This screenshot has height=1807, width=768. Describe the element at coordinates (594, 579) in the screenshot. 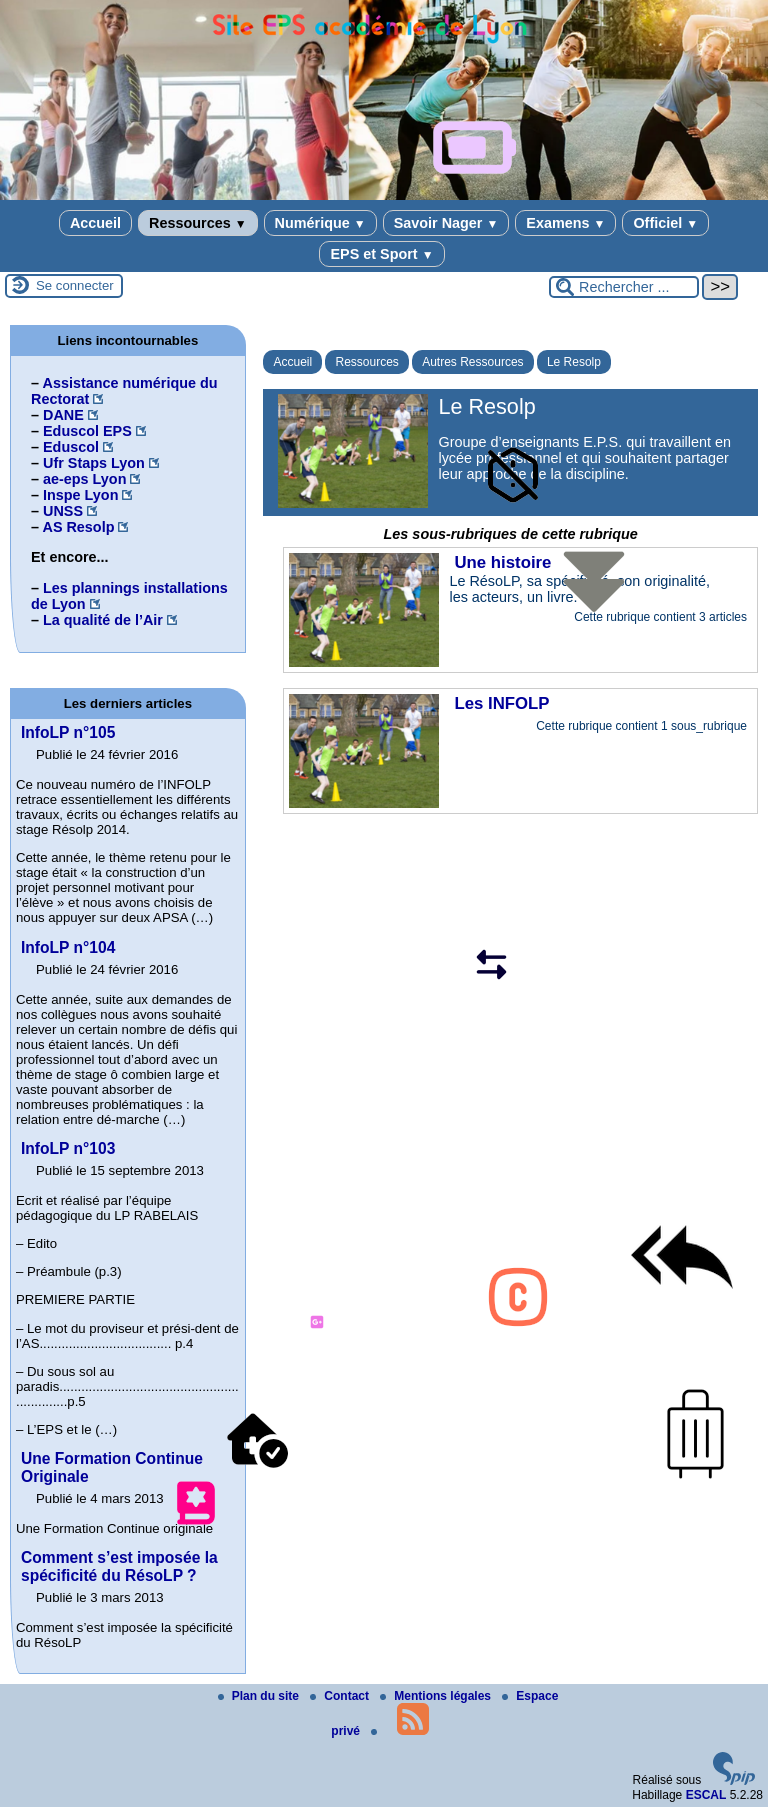

I see `expand all sections or content` at that location.